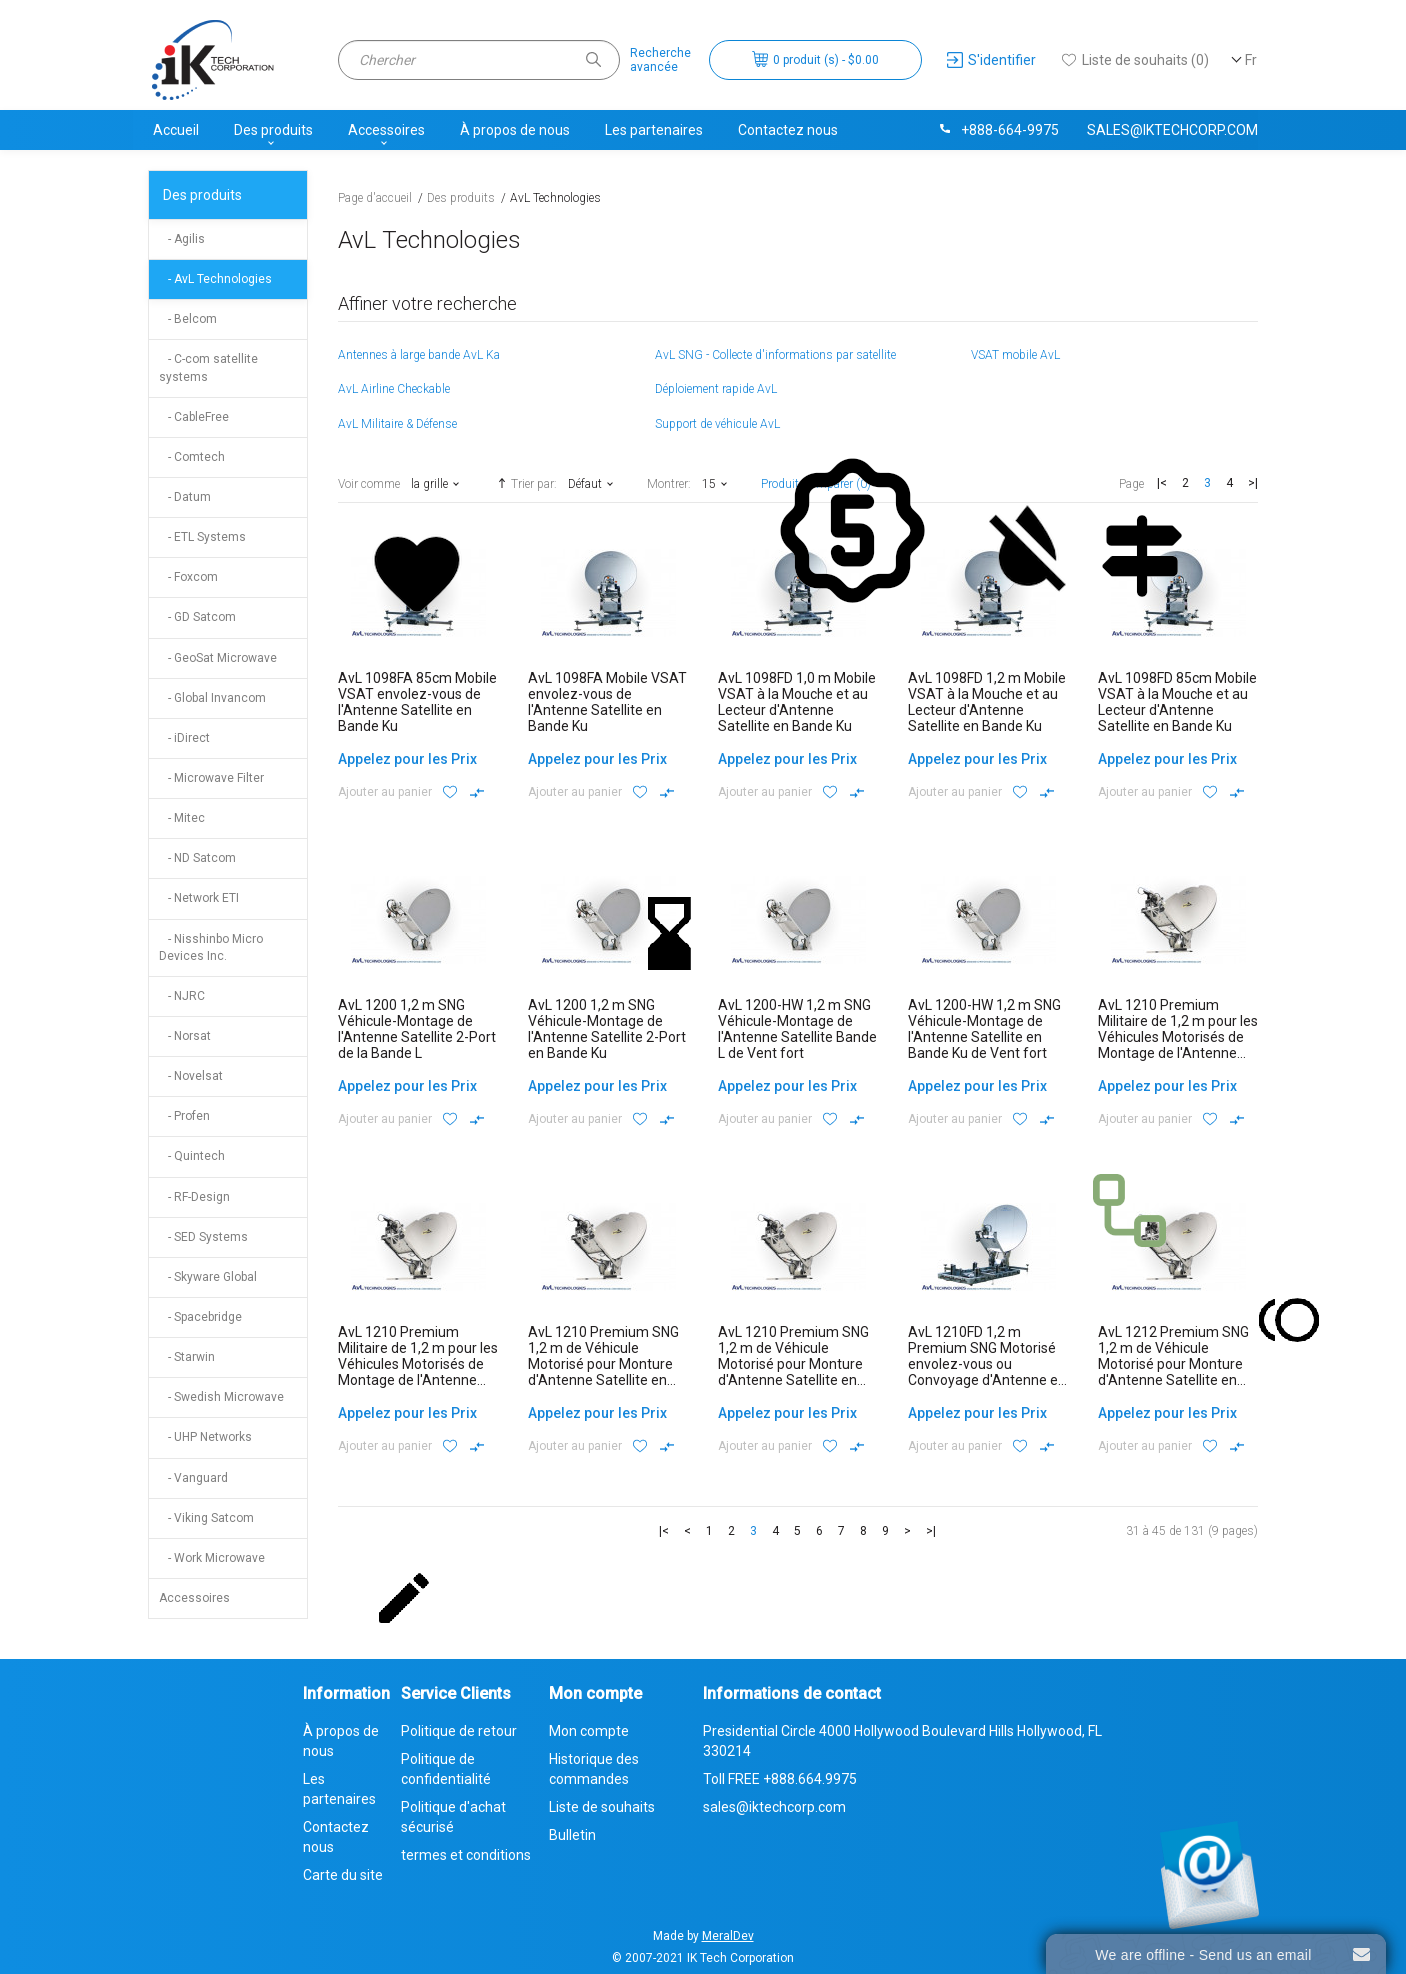 Image resolution: width=1406 pixels, height=1974 pixels. What do you see at coordinates (1027, 547) in the screenshot?
I see `reset or clear color formatting` at bounding box center [1027, 547].